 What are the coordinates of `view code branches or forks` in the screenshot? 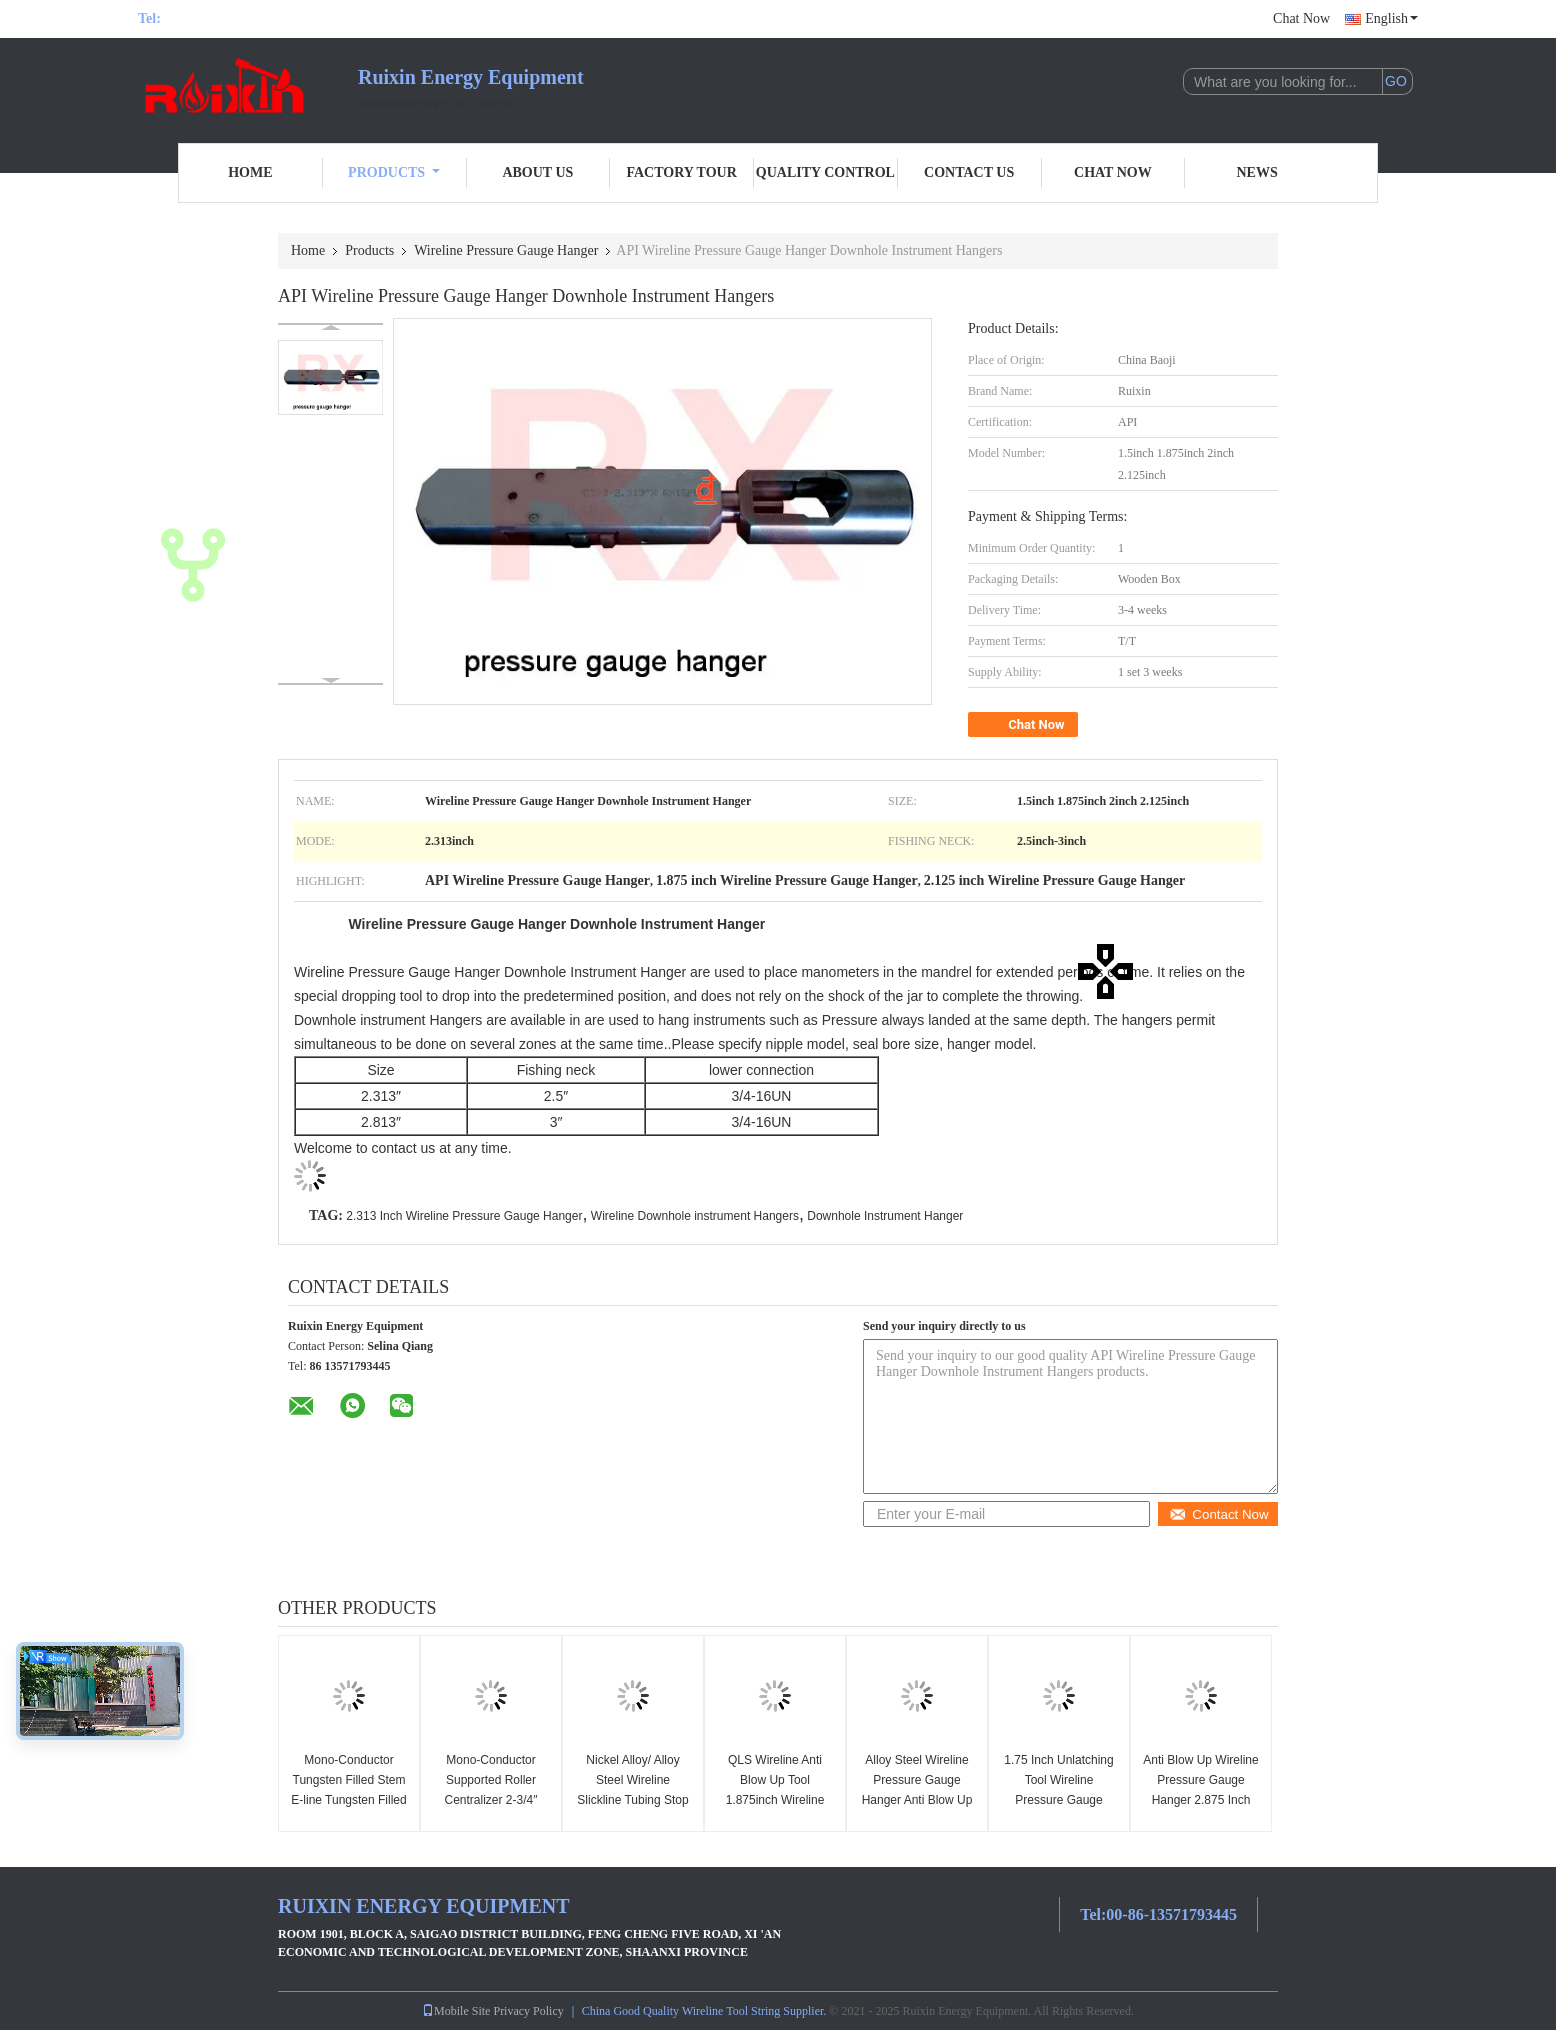 It's located at (193, 565).